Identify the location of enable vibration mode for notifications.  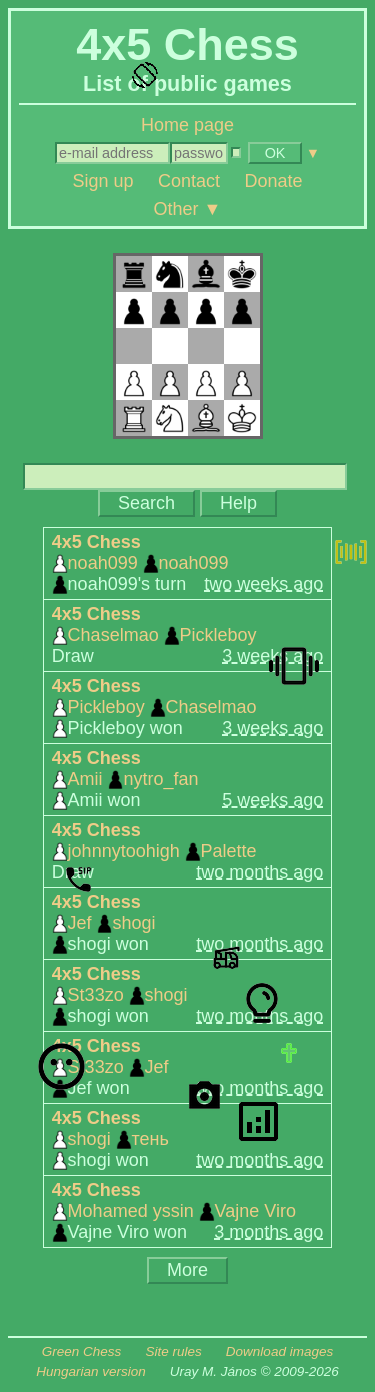
(294, 666).